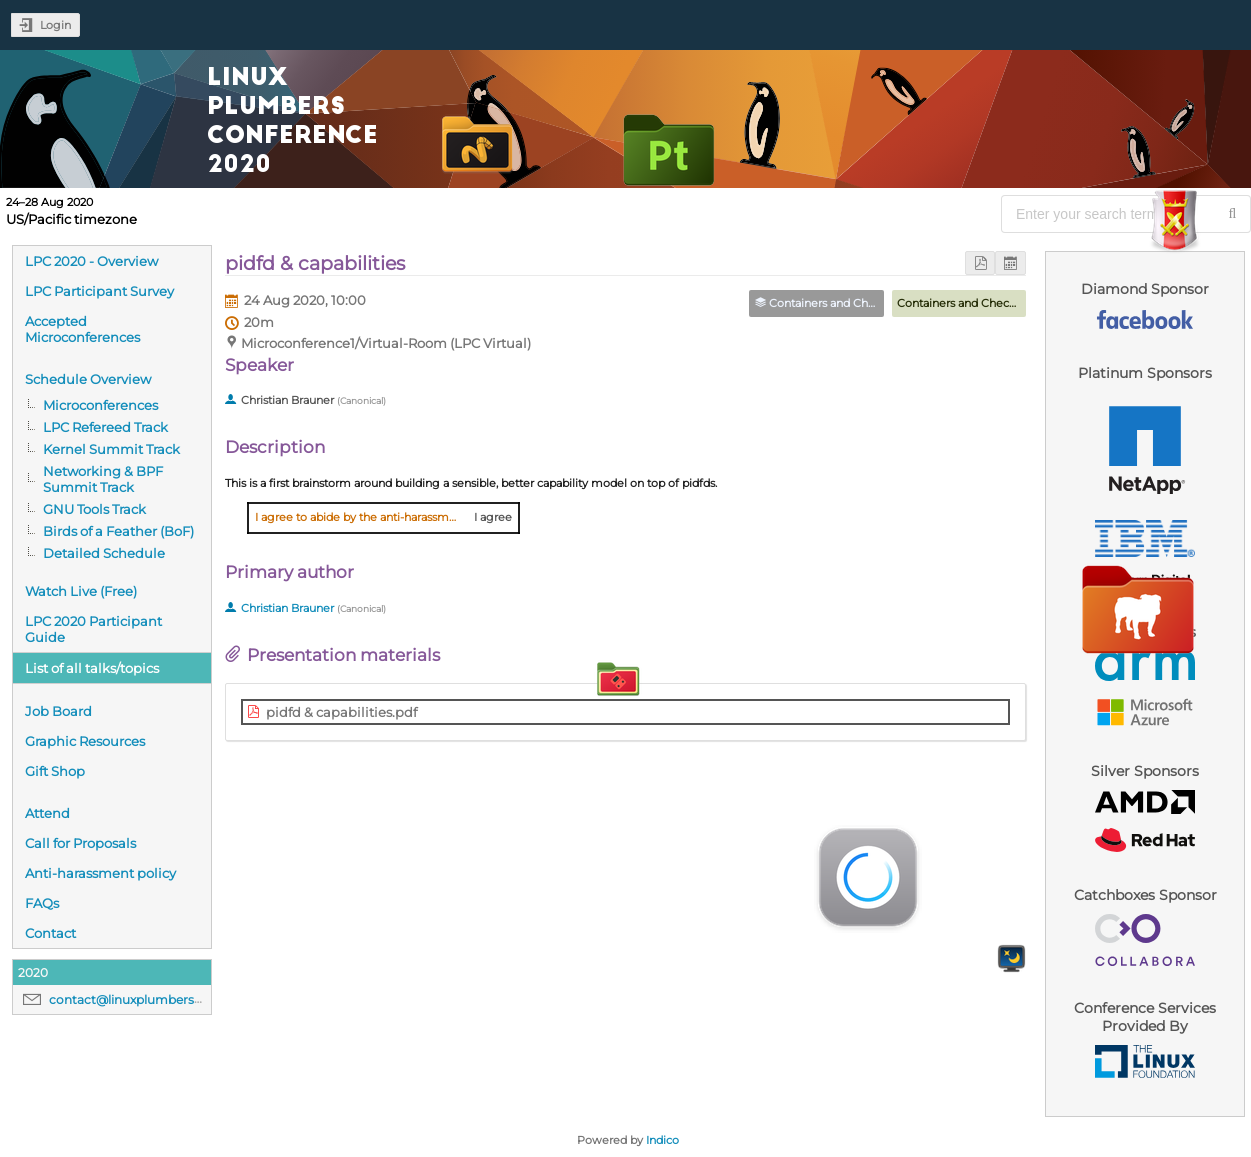 The image size is (1251, 1157). I want to click on open bullguard antivirus folder, so click(1137, 612).